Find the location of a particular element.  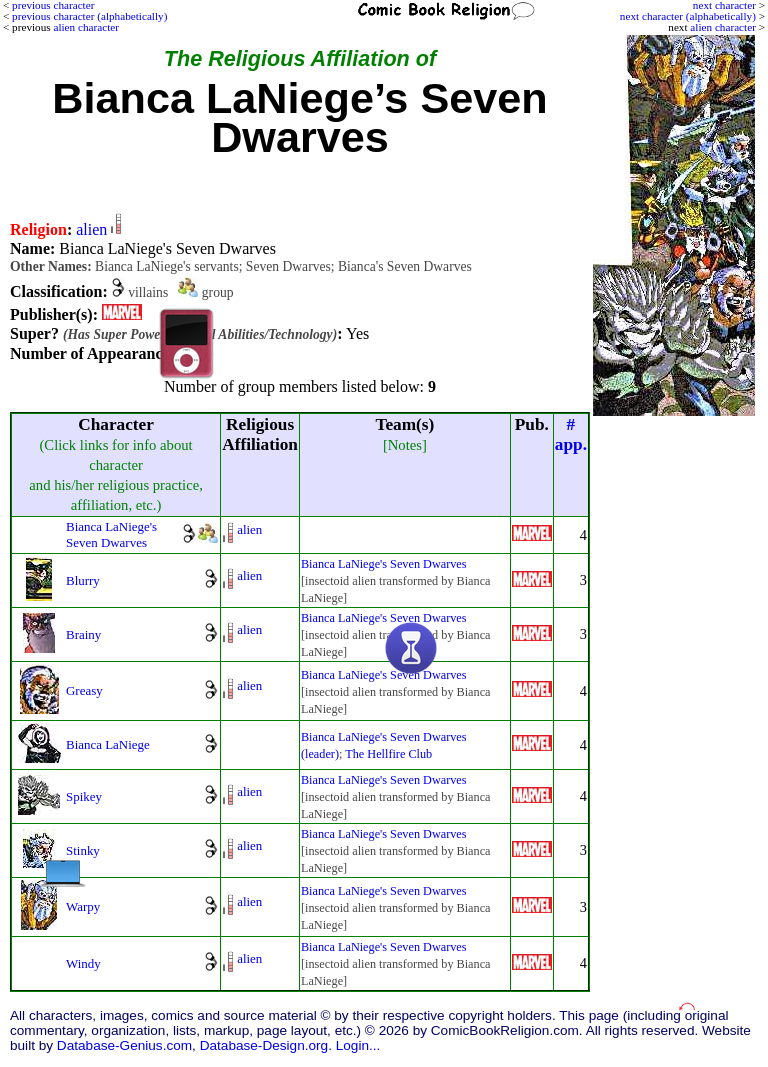

view screen time usage and statistics is located at coordinates (411, 648).